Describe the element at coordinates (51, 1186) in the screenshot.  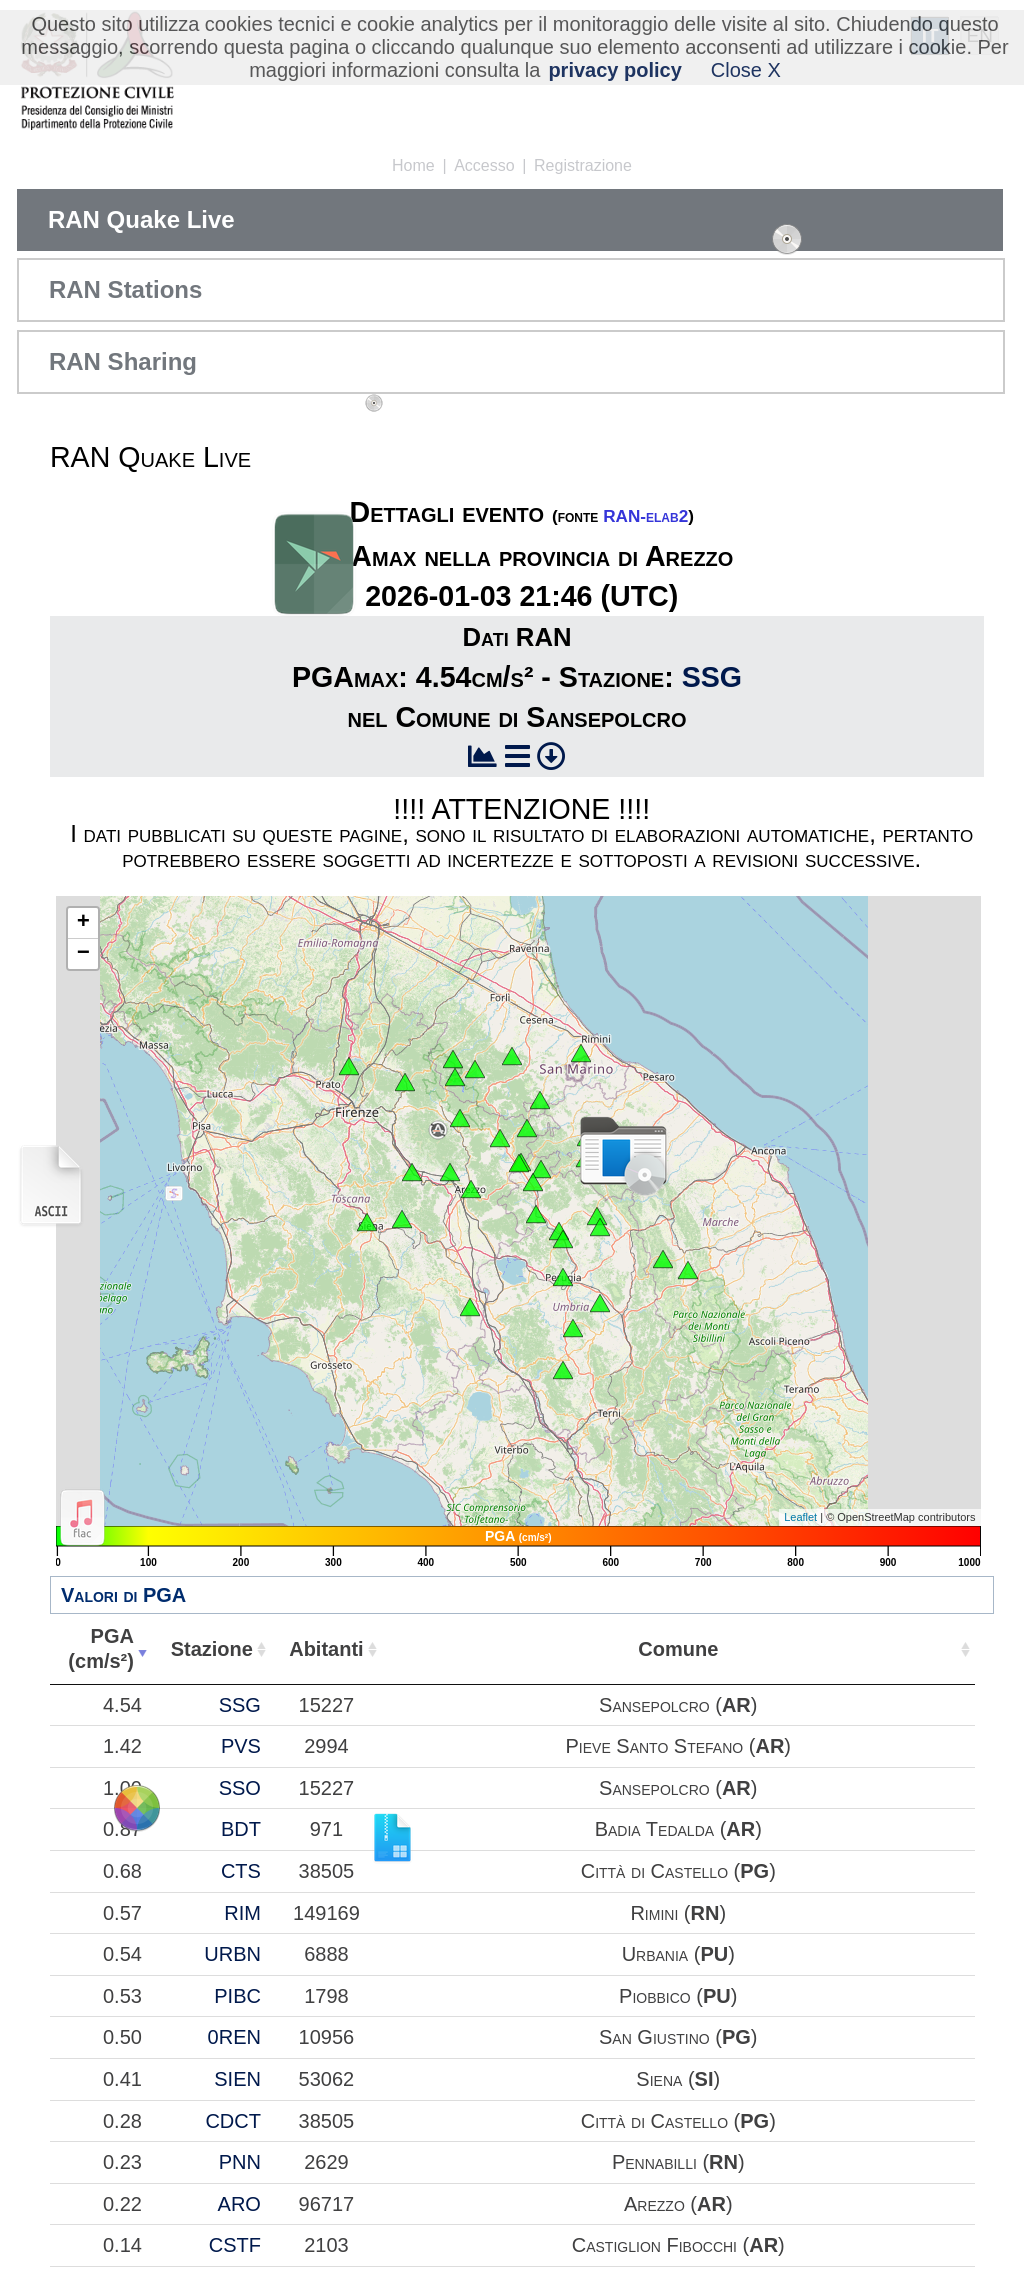
I see `a plain text or ascii file type indicator` at that location.